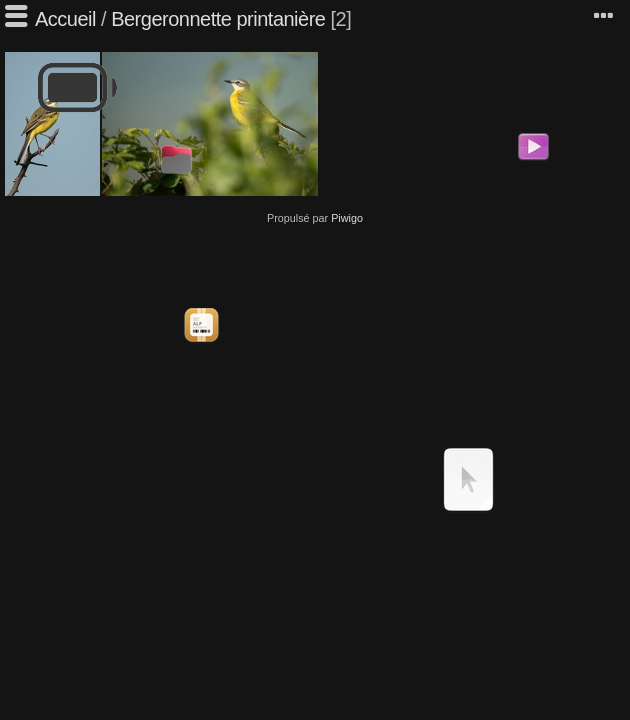  Describe the element at coordinates (201, 325) in the screenshot. I see `an alpm package file used by arch linux package manager` at that location.